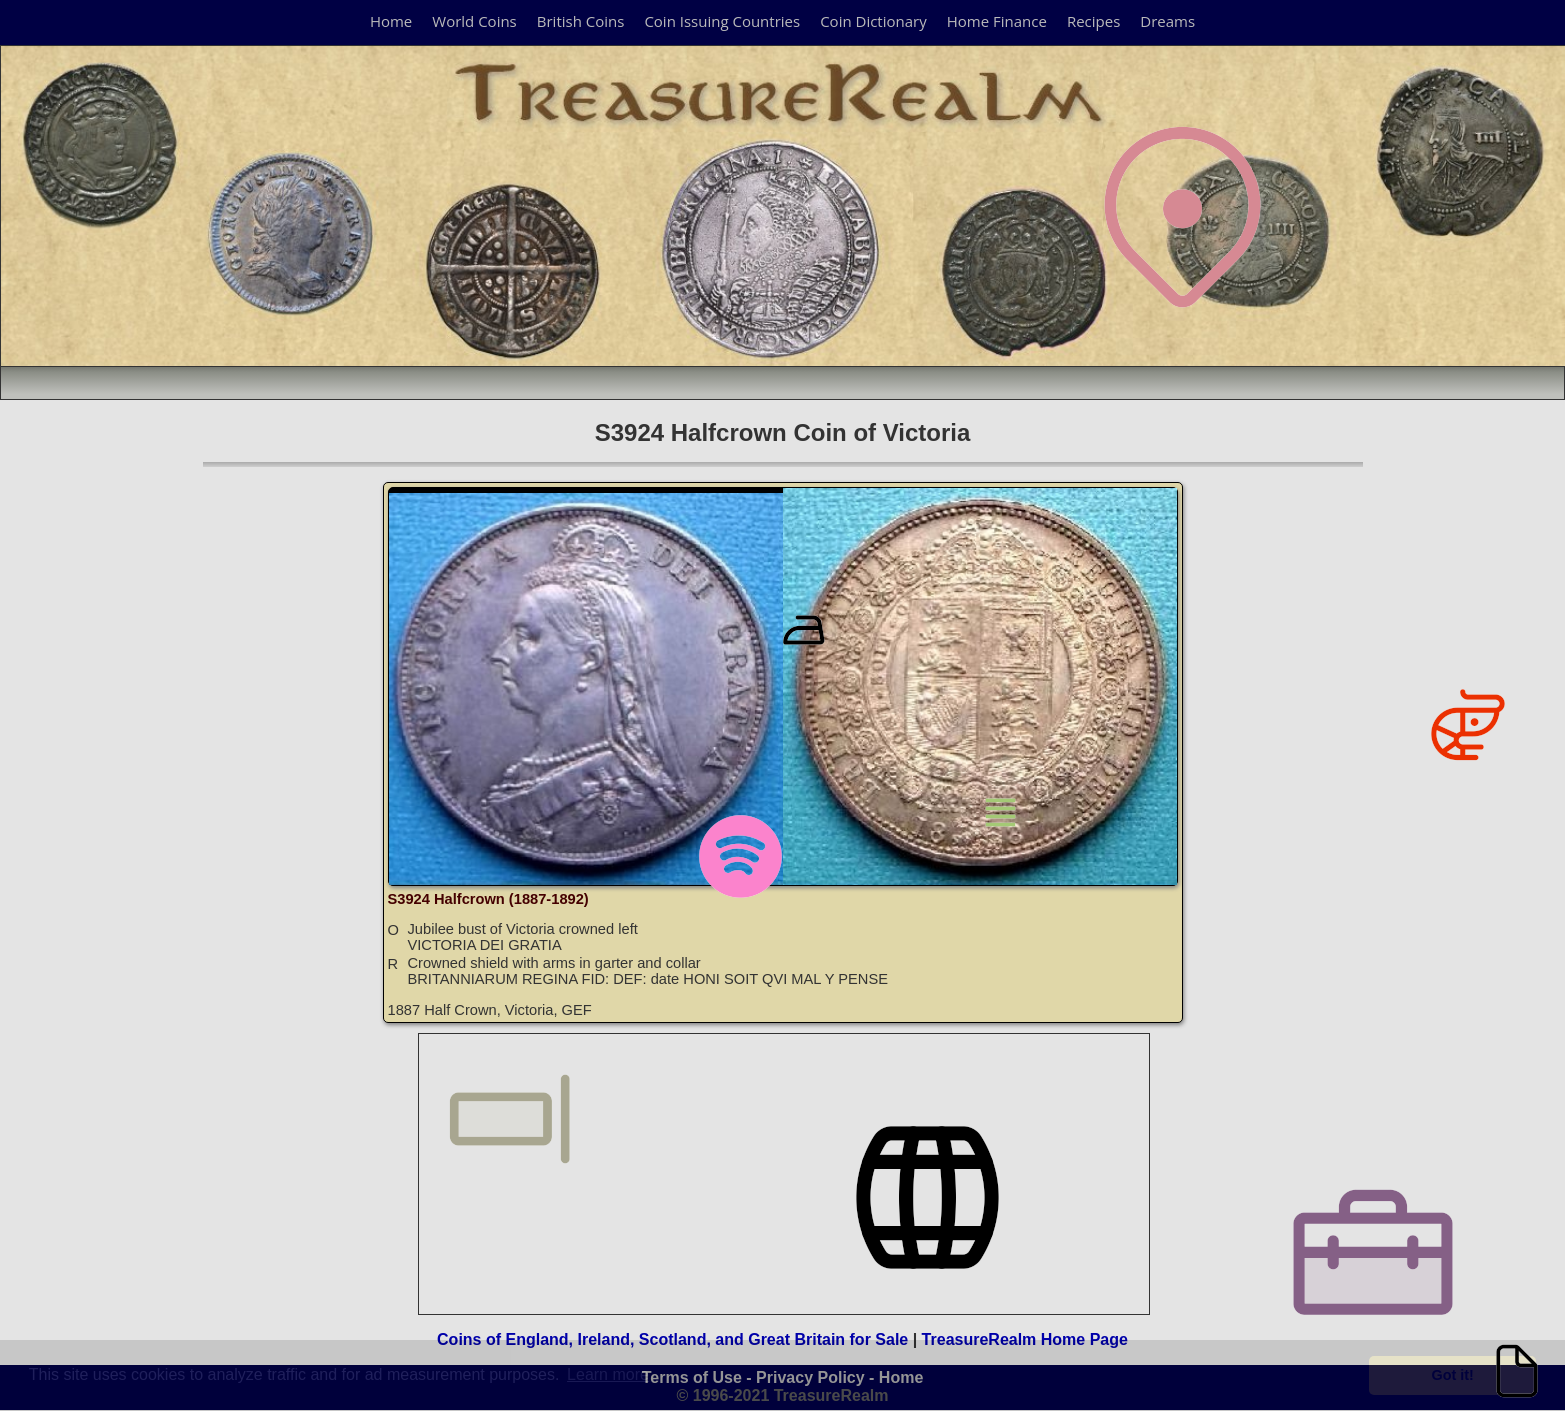  I want to click on align content to the right, so click(512, 1119).